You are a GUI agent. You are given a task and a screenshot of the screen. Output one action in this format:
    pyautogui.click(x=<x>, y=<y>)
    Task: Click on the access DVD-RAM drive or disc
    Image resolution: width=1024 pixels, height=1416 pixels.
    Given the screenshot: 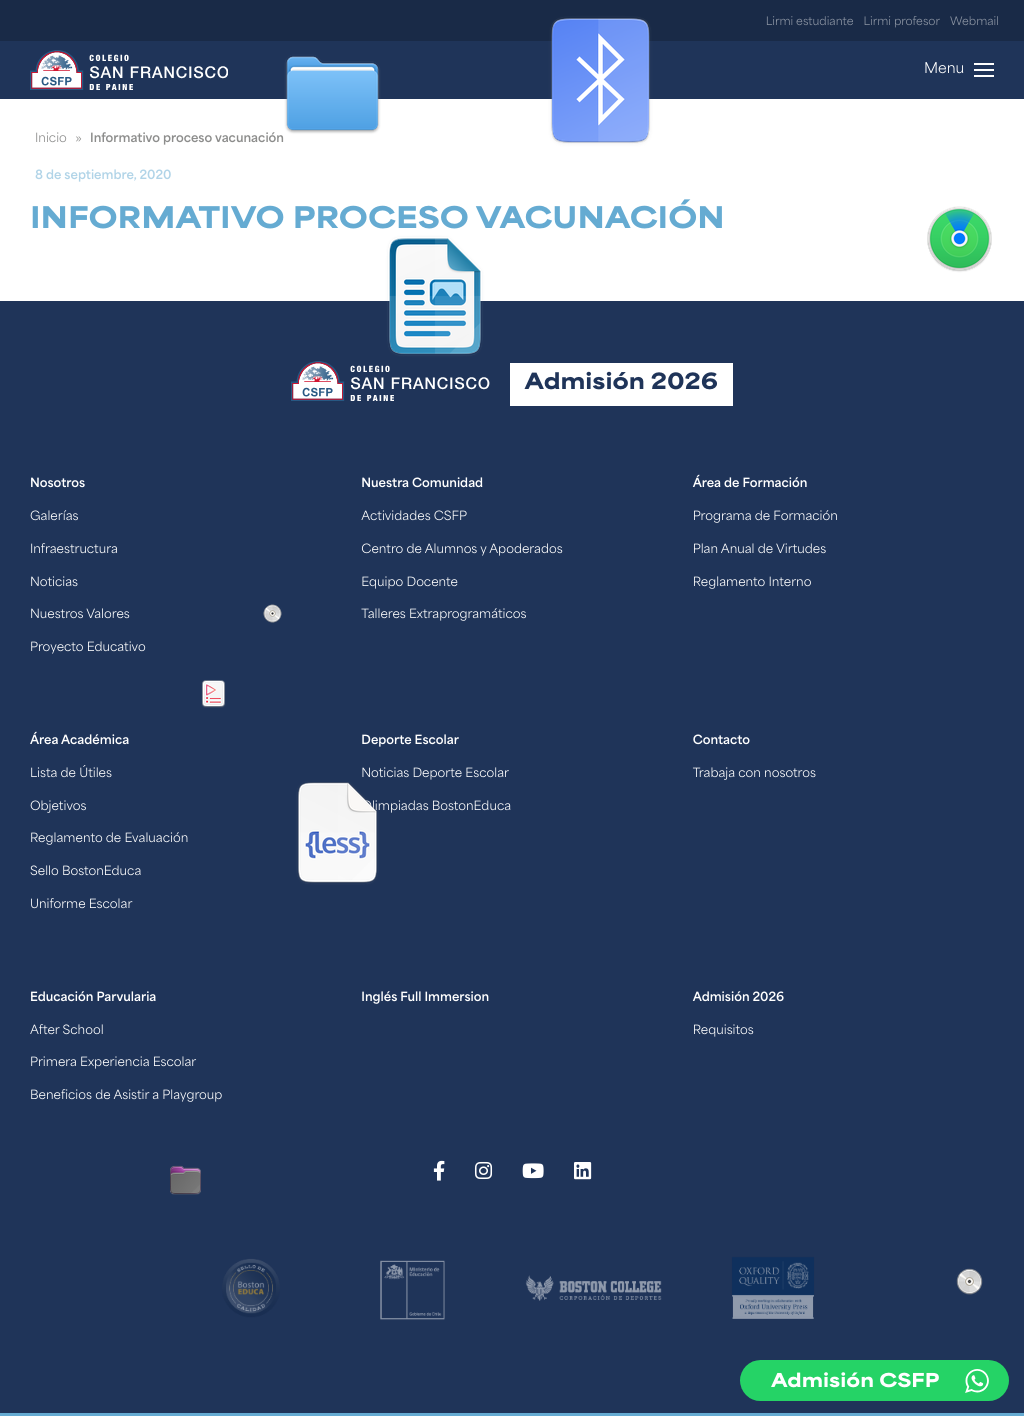 What is the action you would take?
    pyautogui.click(x=969, y=1281)
    